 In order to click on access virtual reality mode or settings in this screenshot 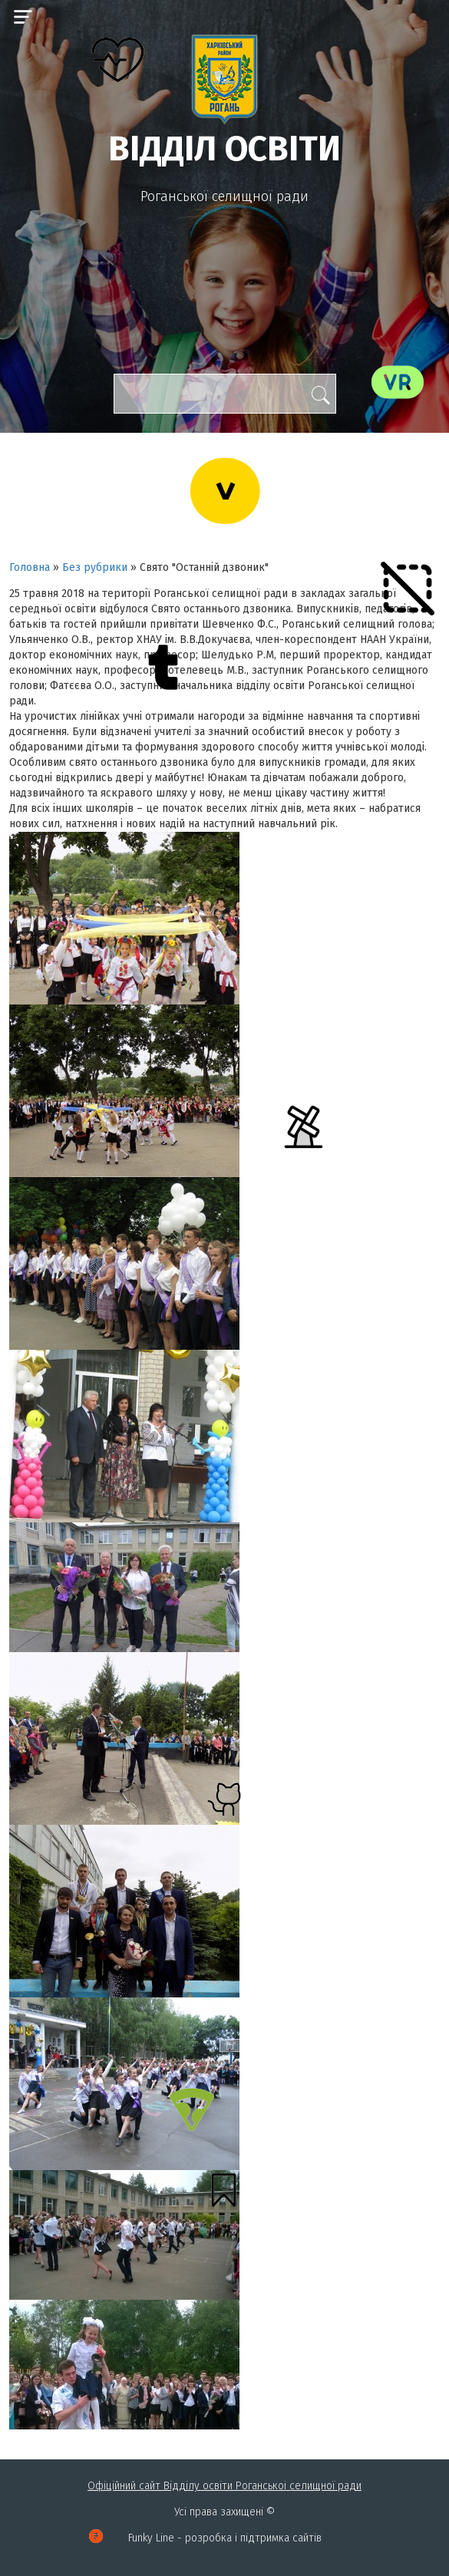, I will do `click(398, 382)`.